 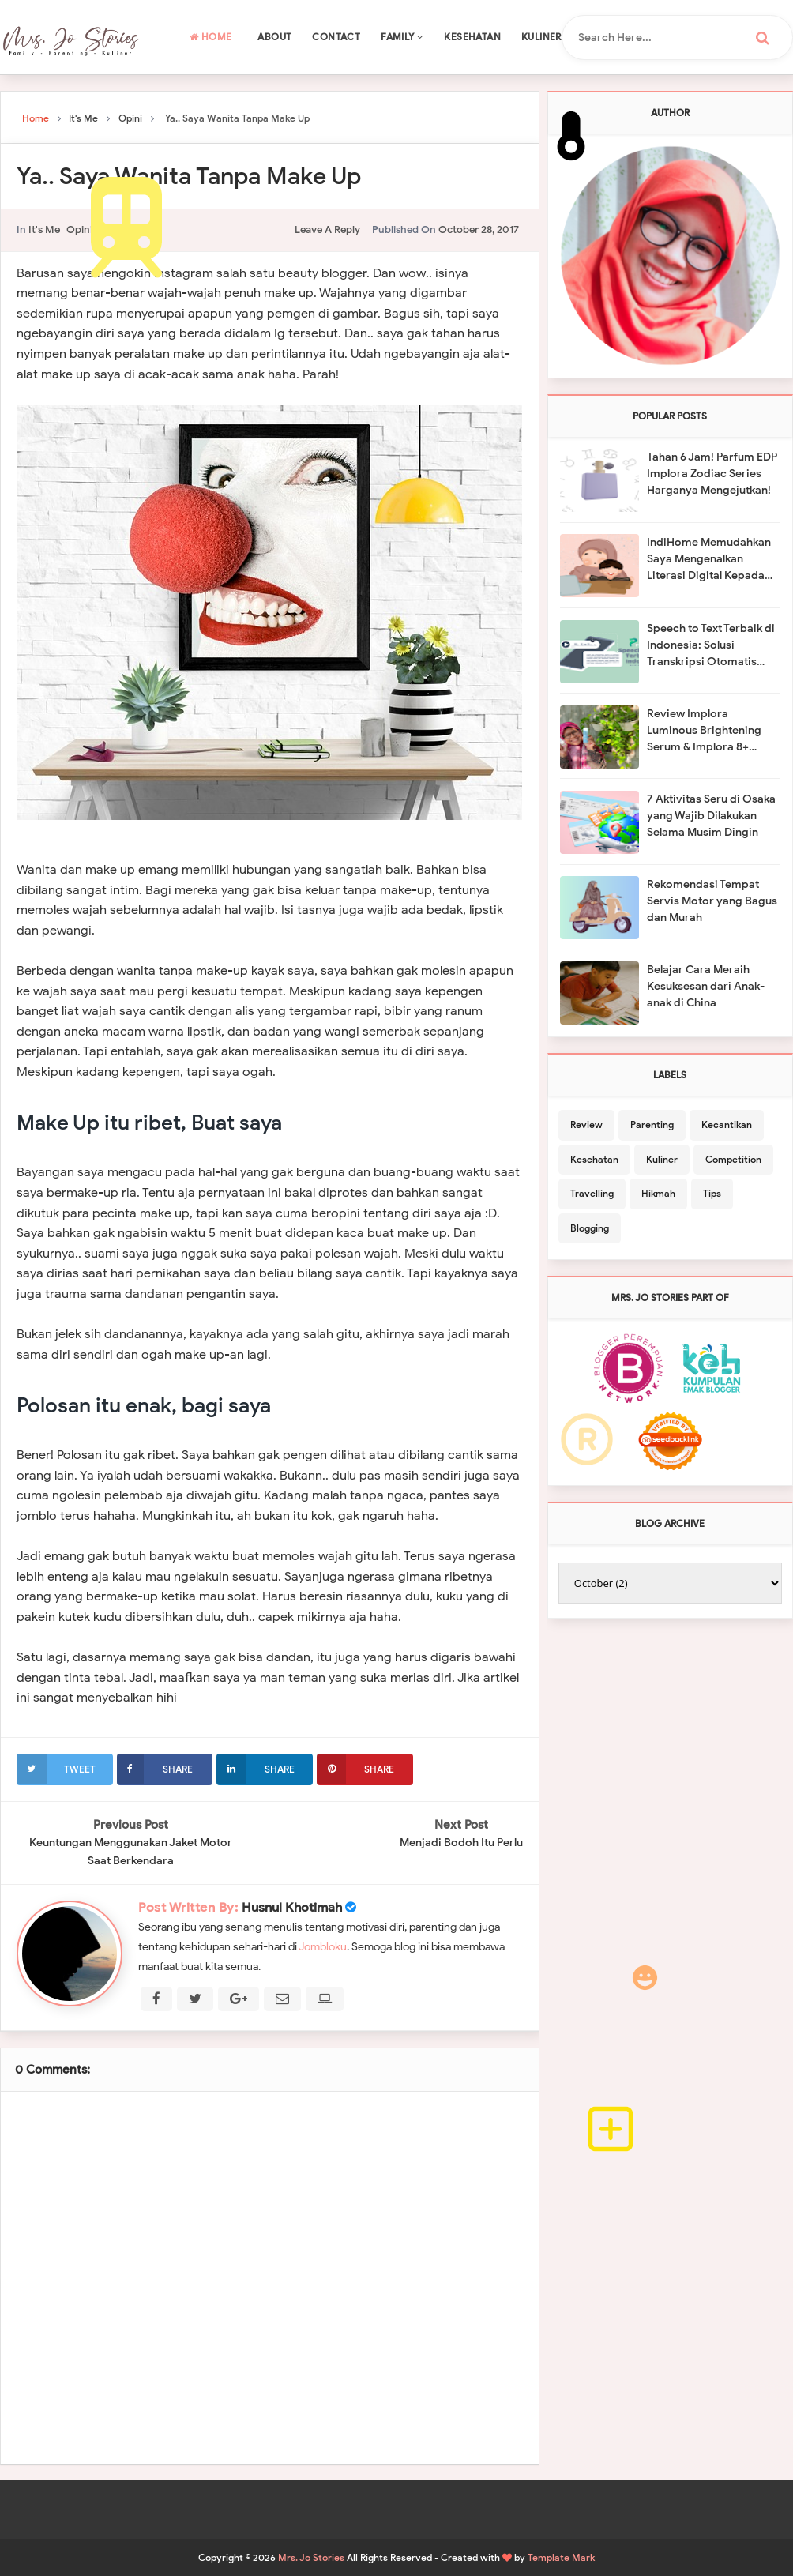 I want to click on access subway or metro transit information, so click(x=126, y=224).